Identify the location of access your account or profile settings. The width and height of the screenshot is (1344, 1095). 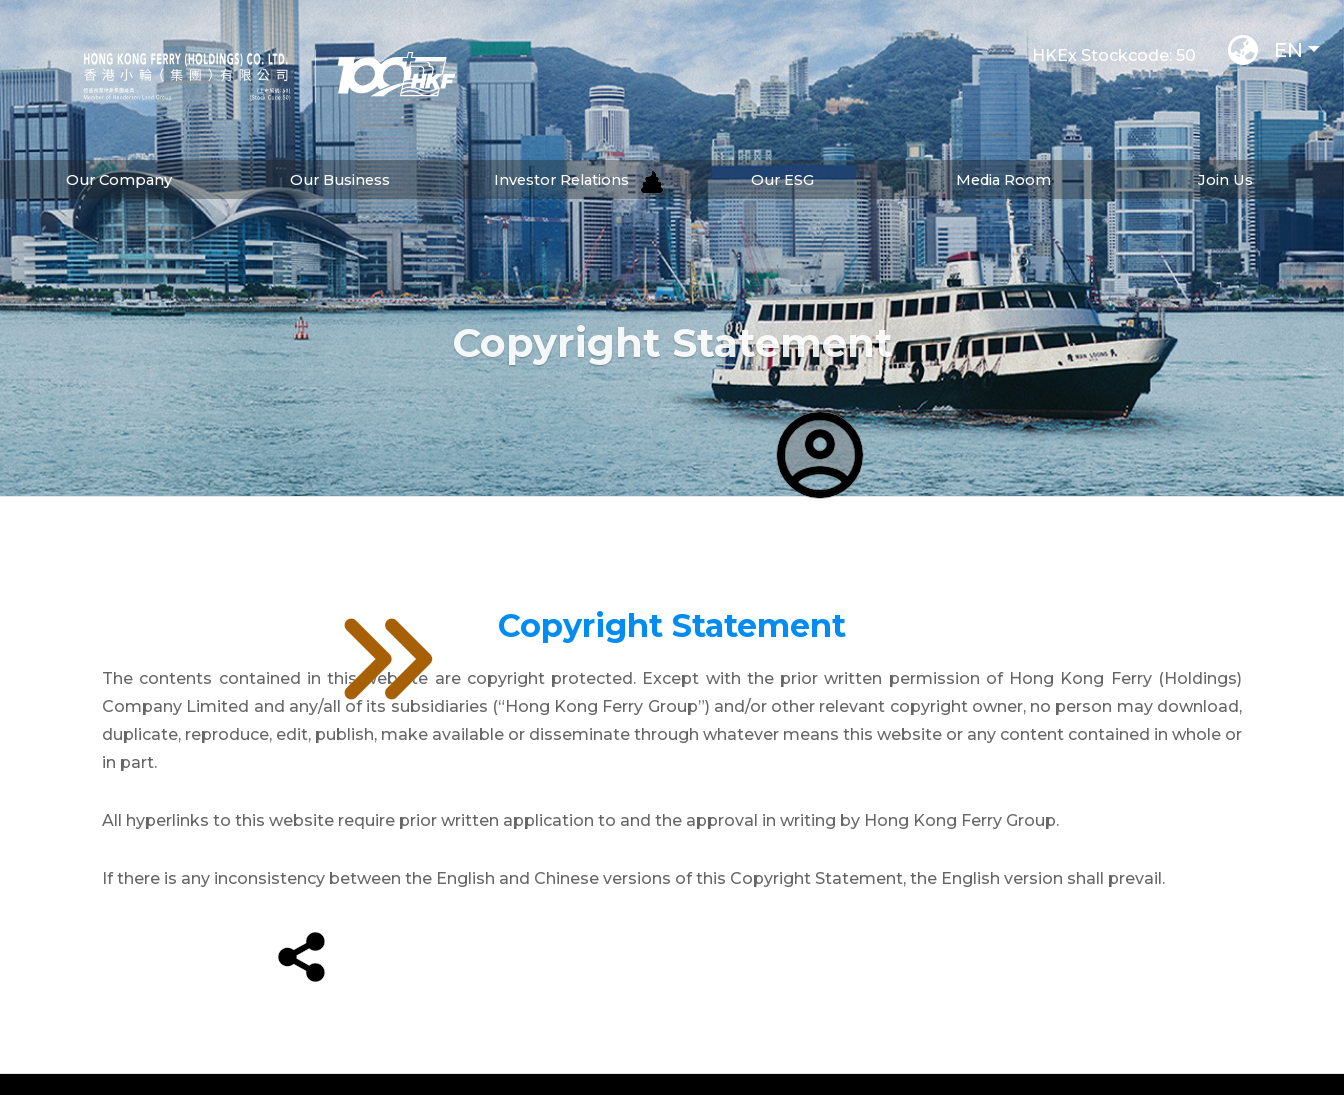
(820, 455).